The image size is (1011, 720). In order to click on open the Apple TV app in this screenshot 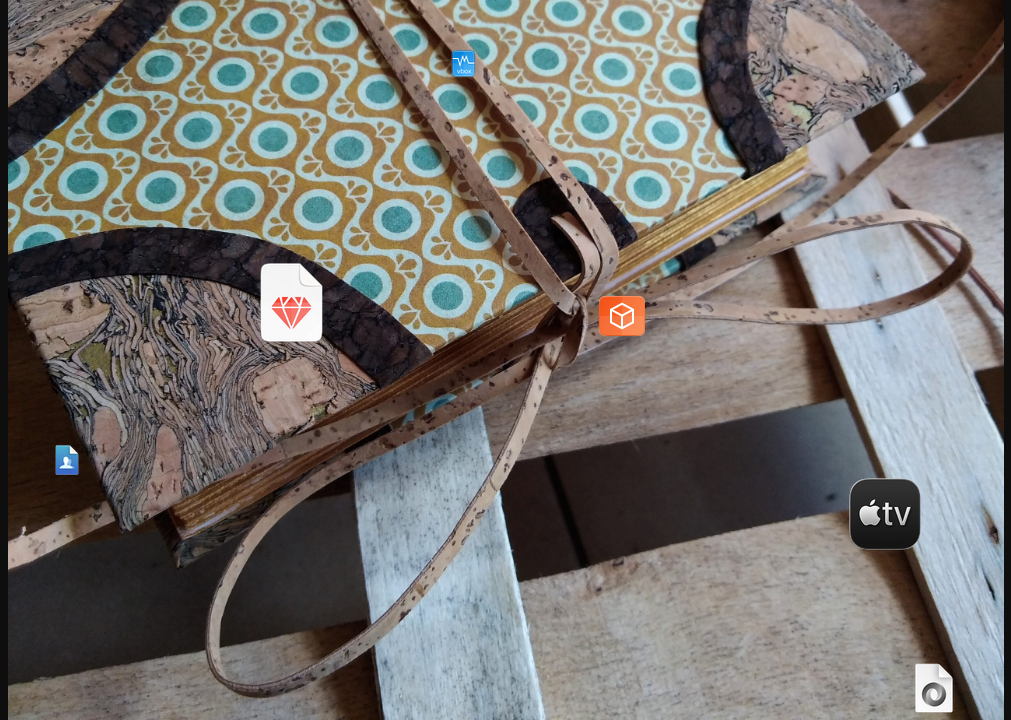, I will do `click(885, 514)`.